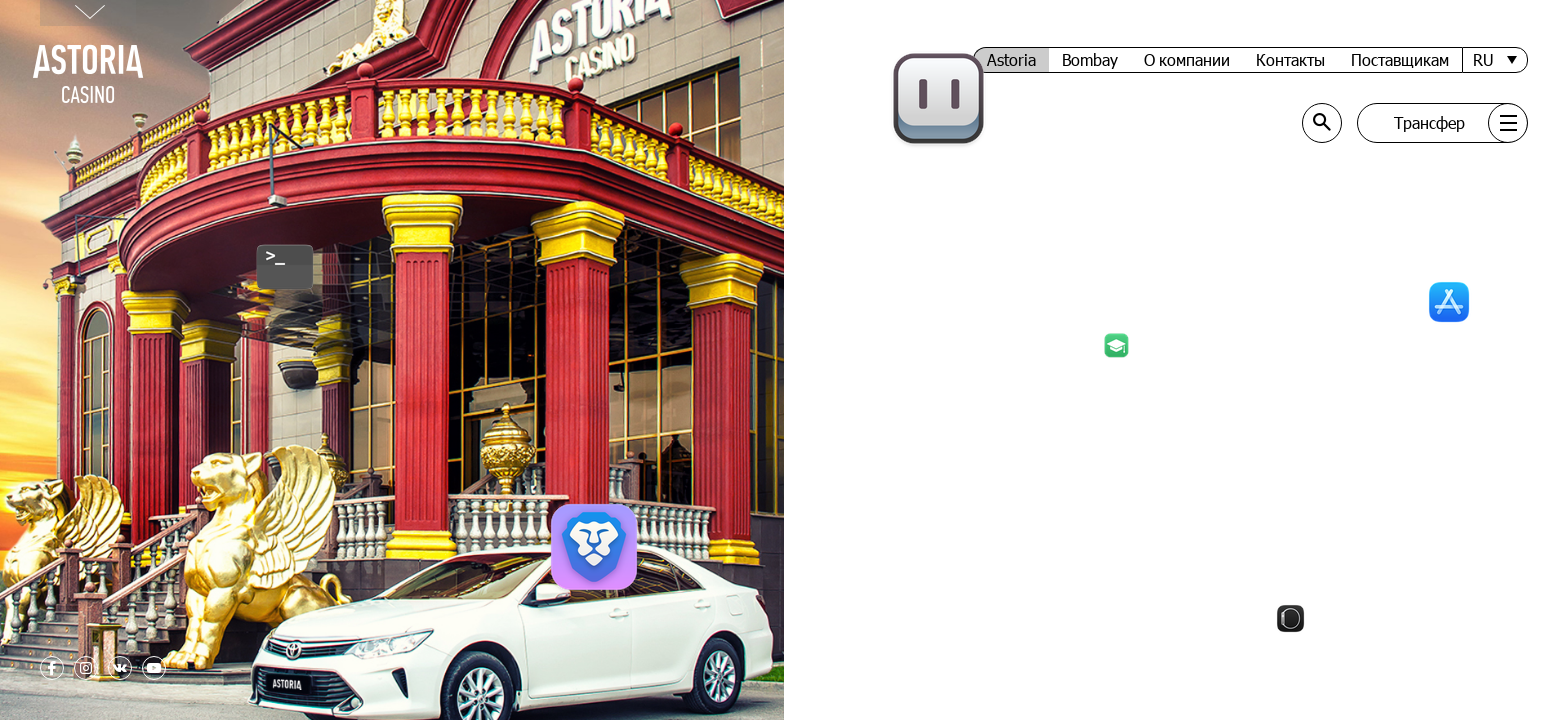  I want to click on access education app settings, so click(1116, 345).